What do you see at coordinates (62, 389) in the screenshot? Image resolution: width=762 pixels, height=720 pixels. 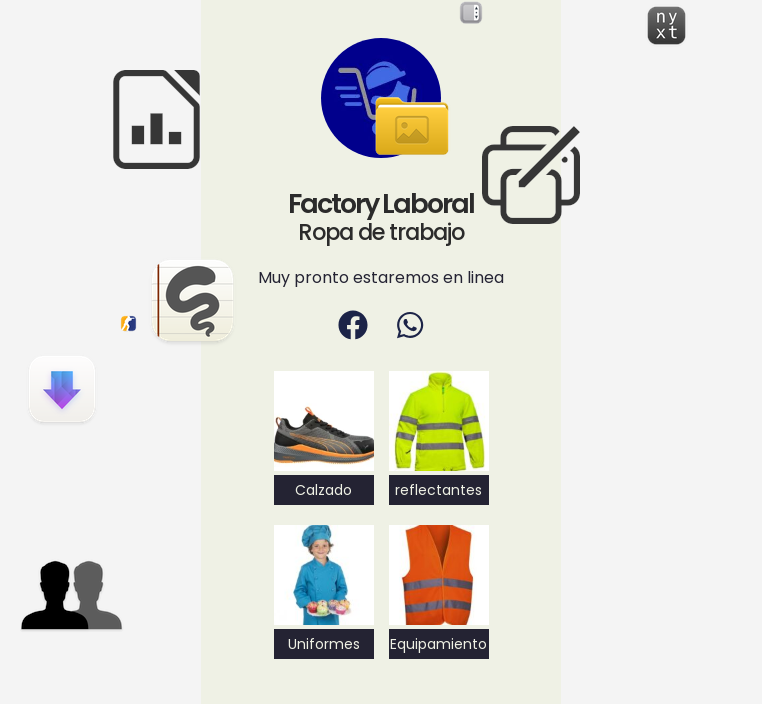 I see `open fragments download manager` at bounding box center [62, 389].